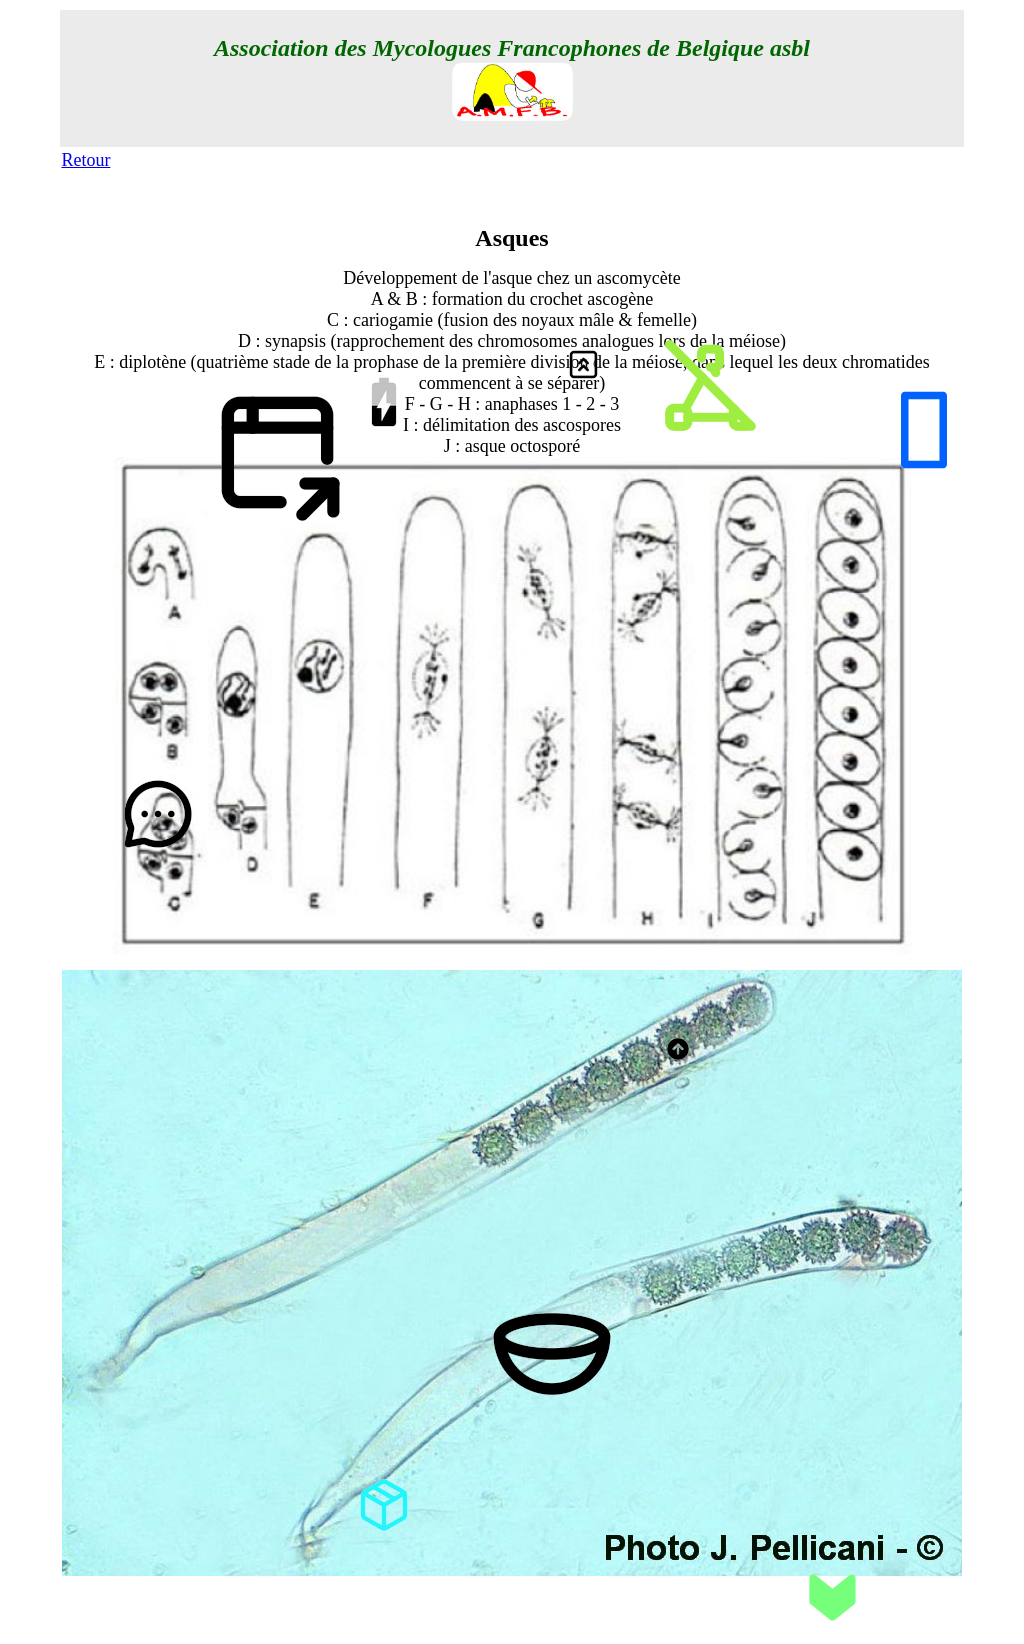 The width and height of the screenshot is (1024, 1644). I want to click on switch to hemisphere or dome view, so click(552, 1354).